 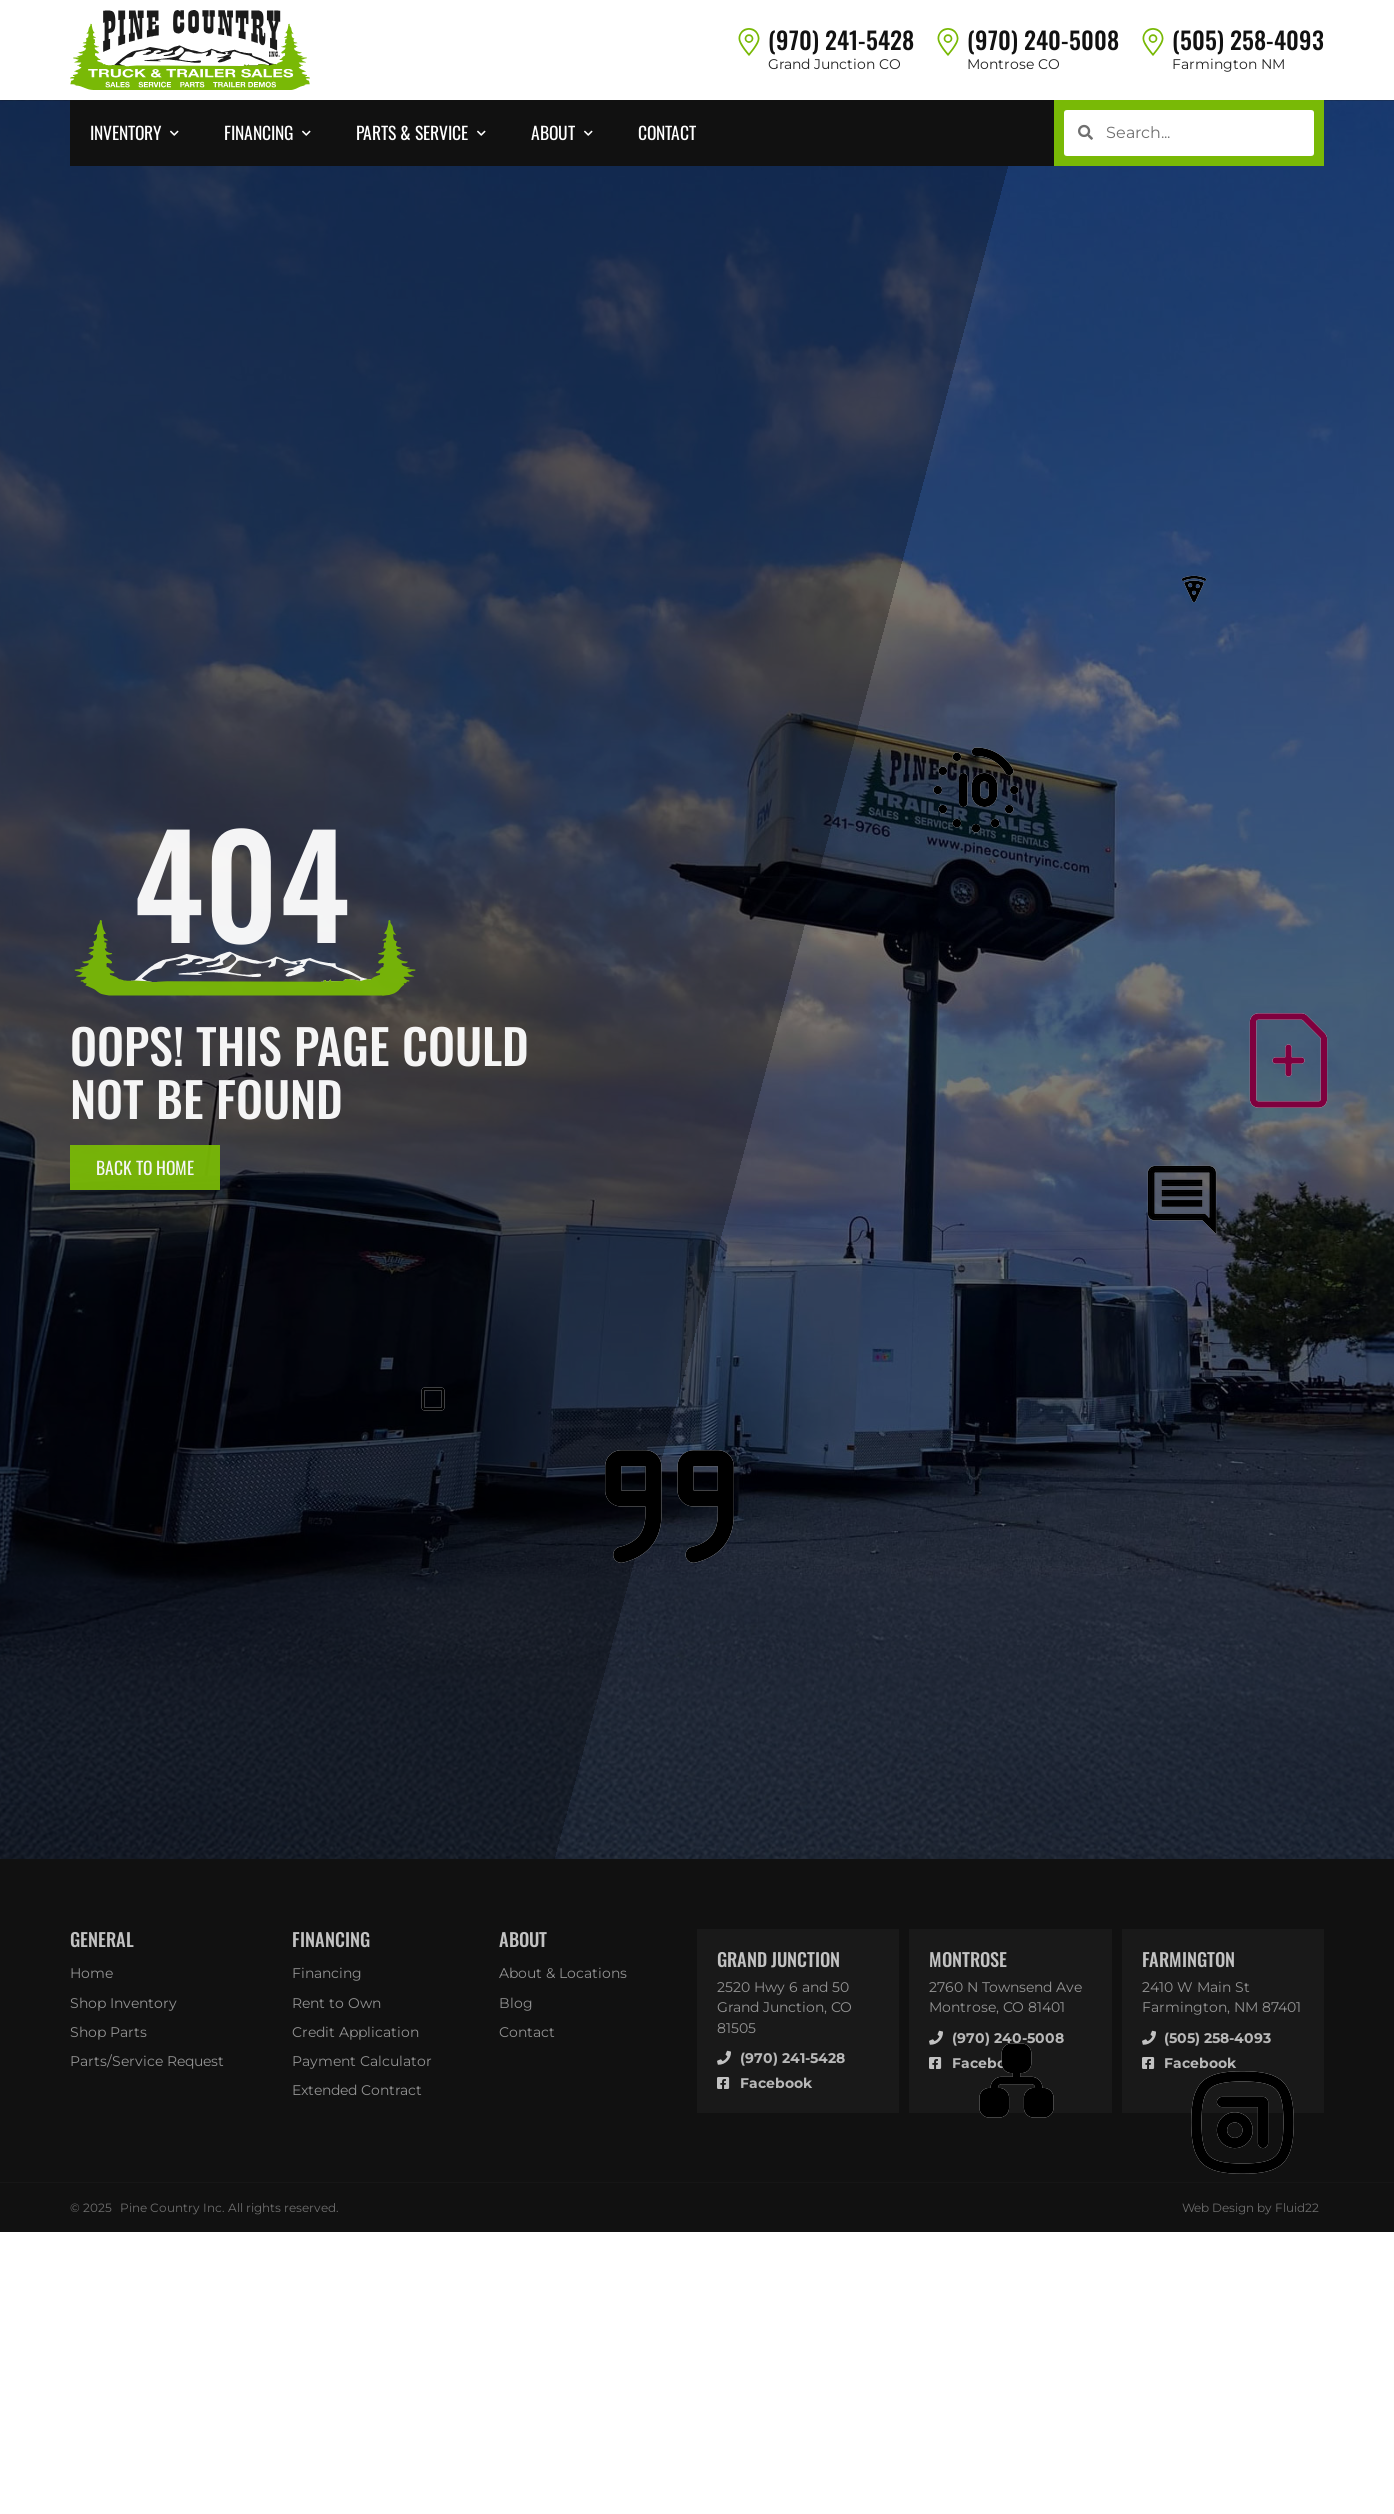 What do you see at coordinates (1194, 589) in the screenshot?
I see `browse food delivery options` at bounding box center [1194, 589].